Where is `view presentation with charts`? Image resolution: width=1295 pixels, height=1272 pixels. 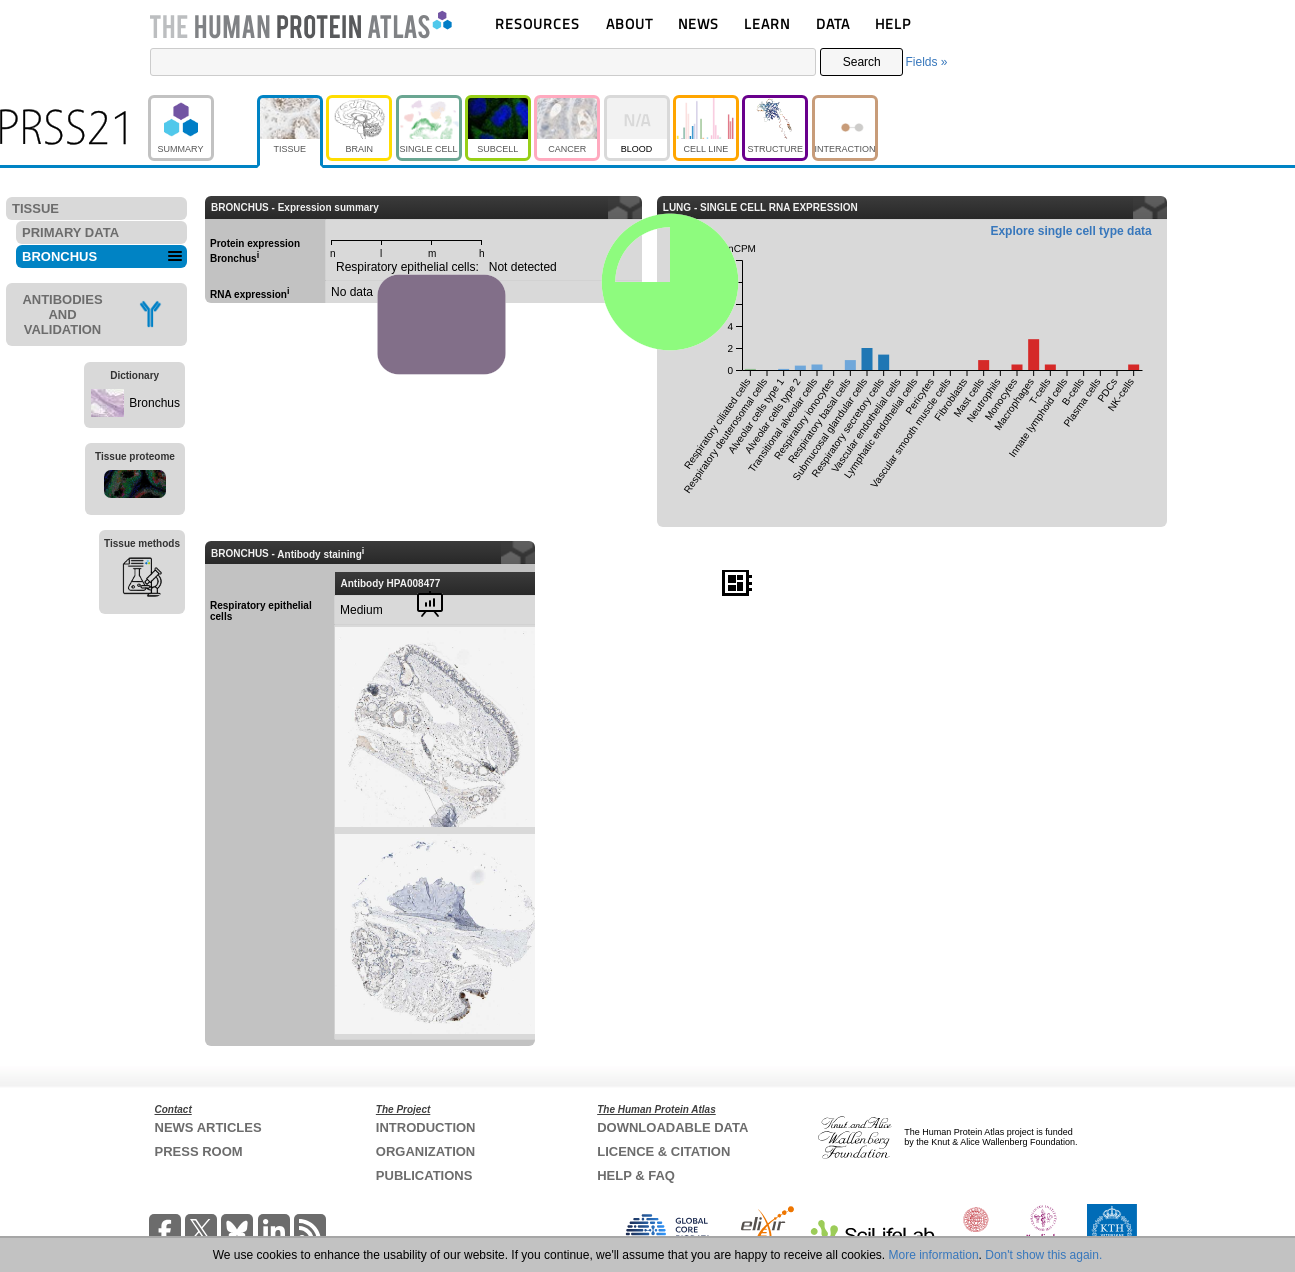 view presentation with charts is located at coordinates (430, 604).